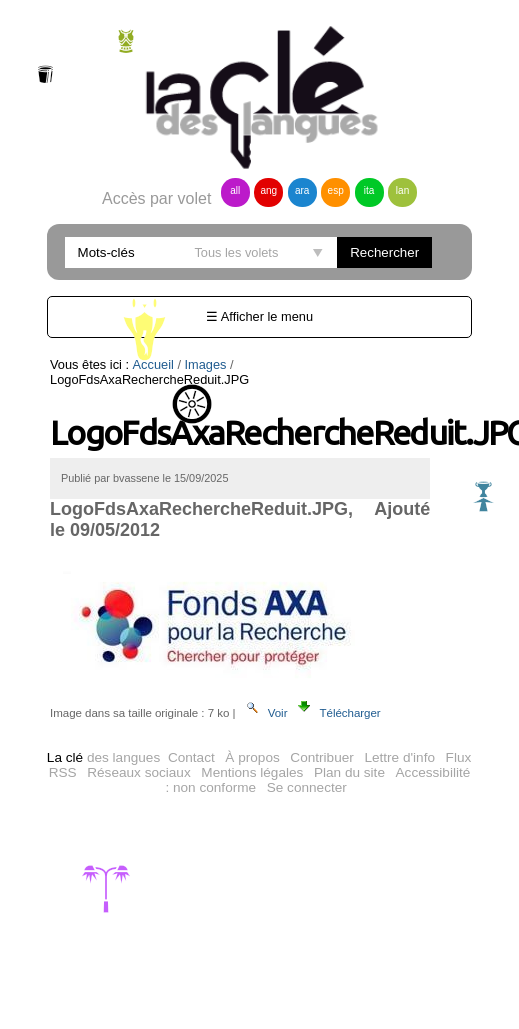  I want to click on select a wheel or cart component in a game, so click(192, 404).